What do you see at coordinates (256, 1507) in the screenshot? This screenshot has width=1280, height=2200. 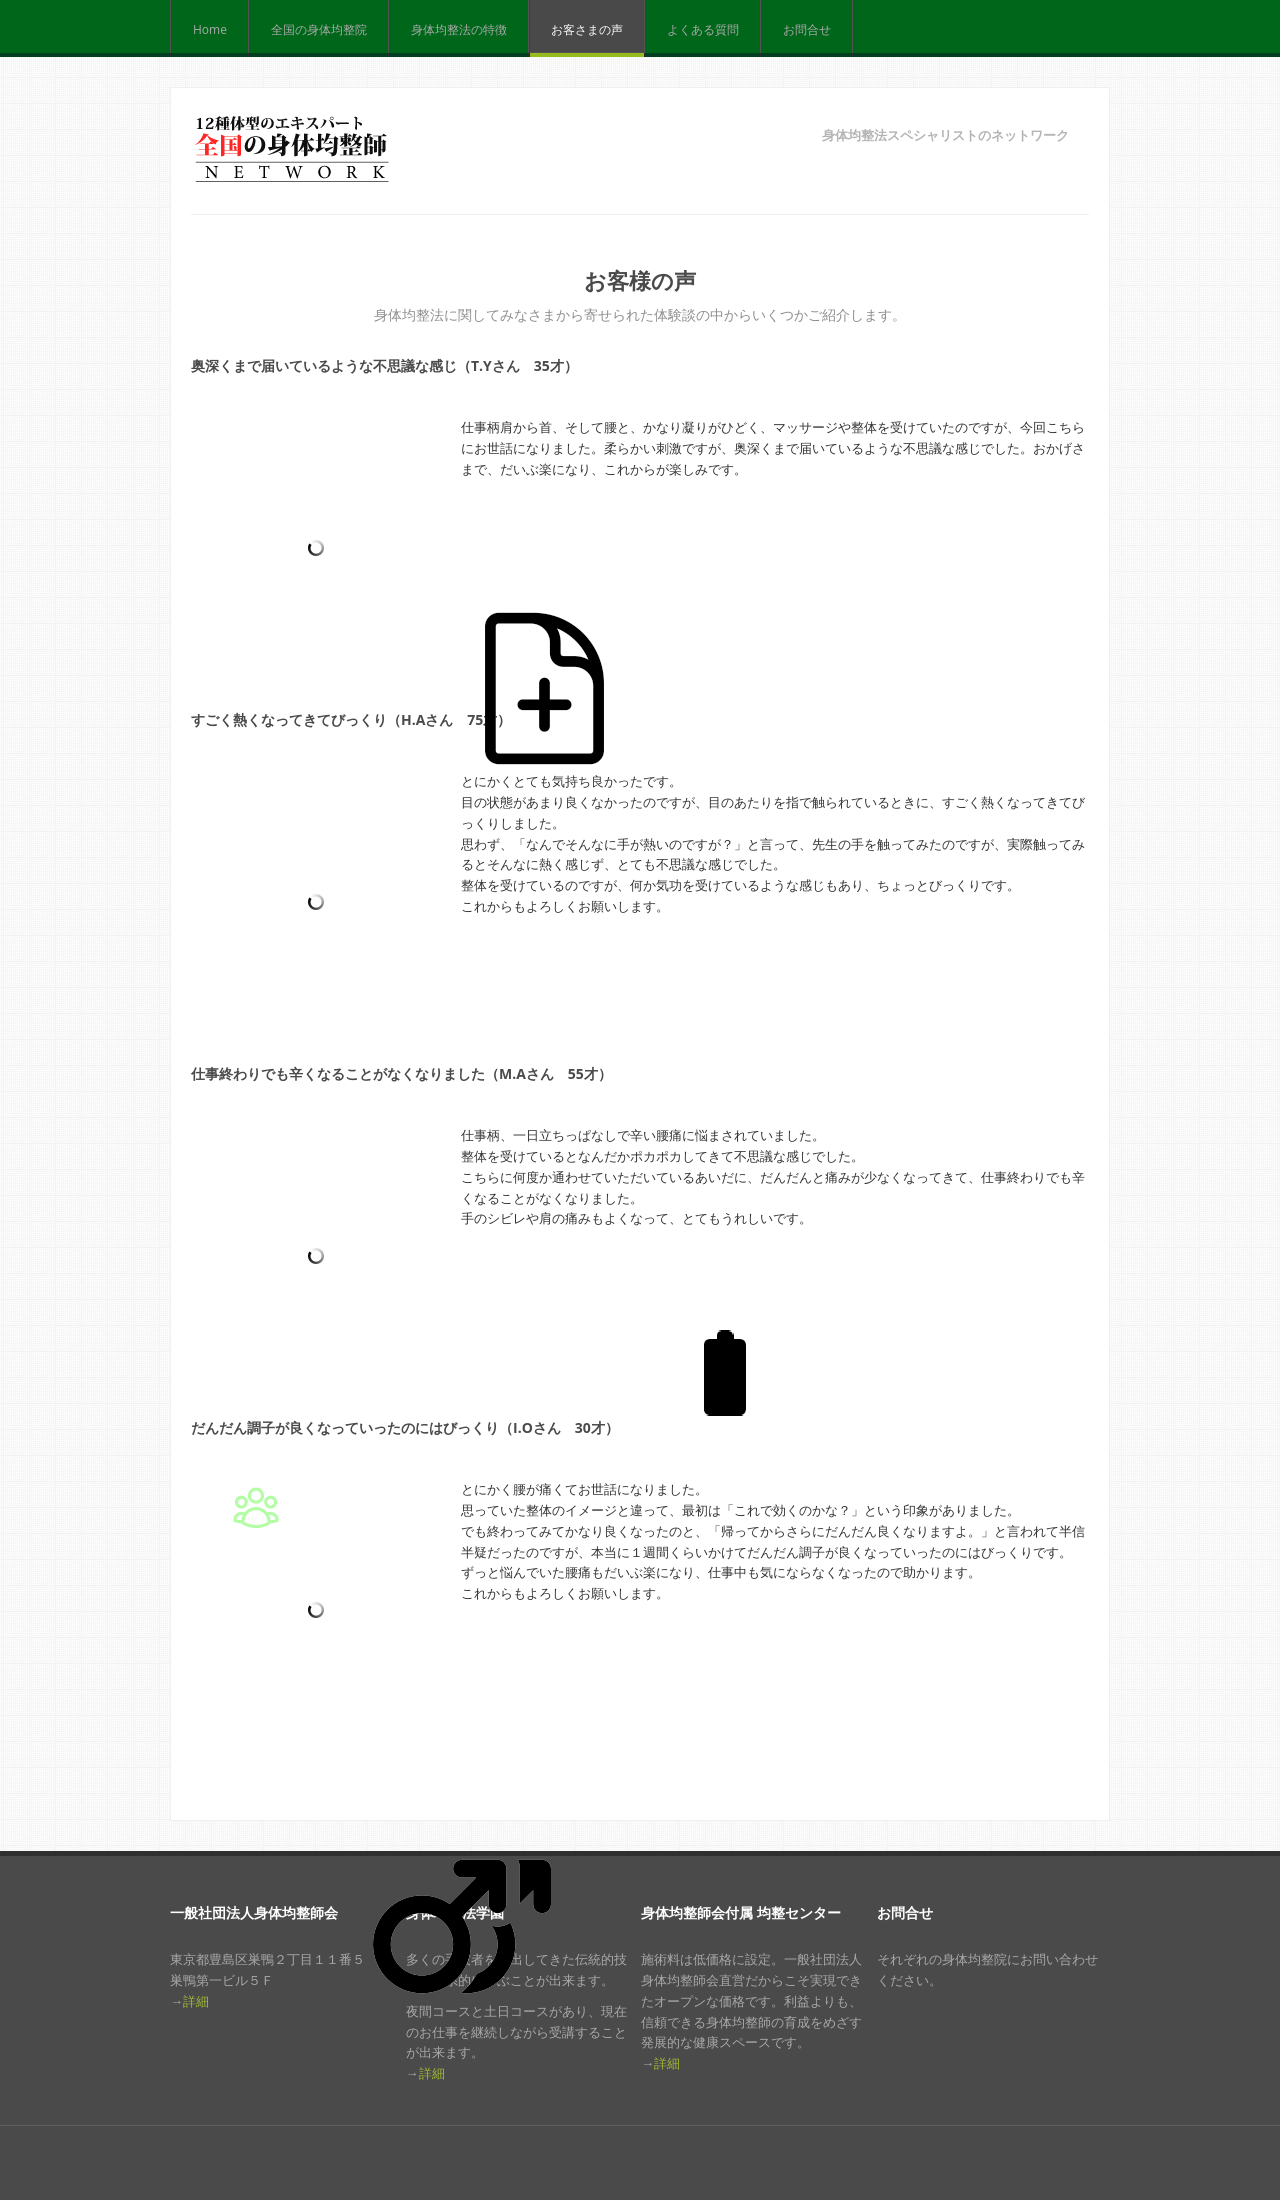 I see `view all team members` at bounding box center [256, 1507].